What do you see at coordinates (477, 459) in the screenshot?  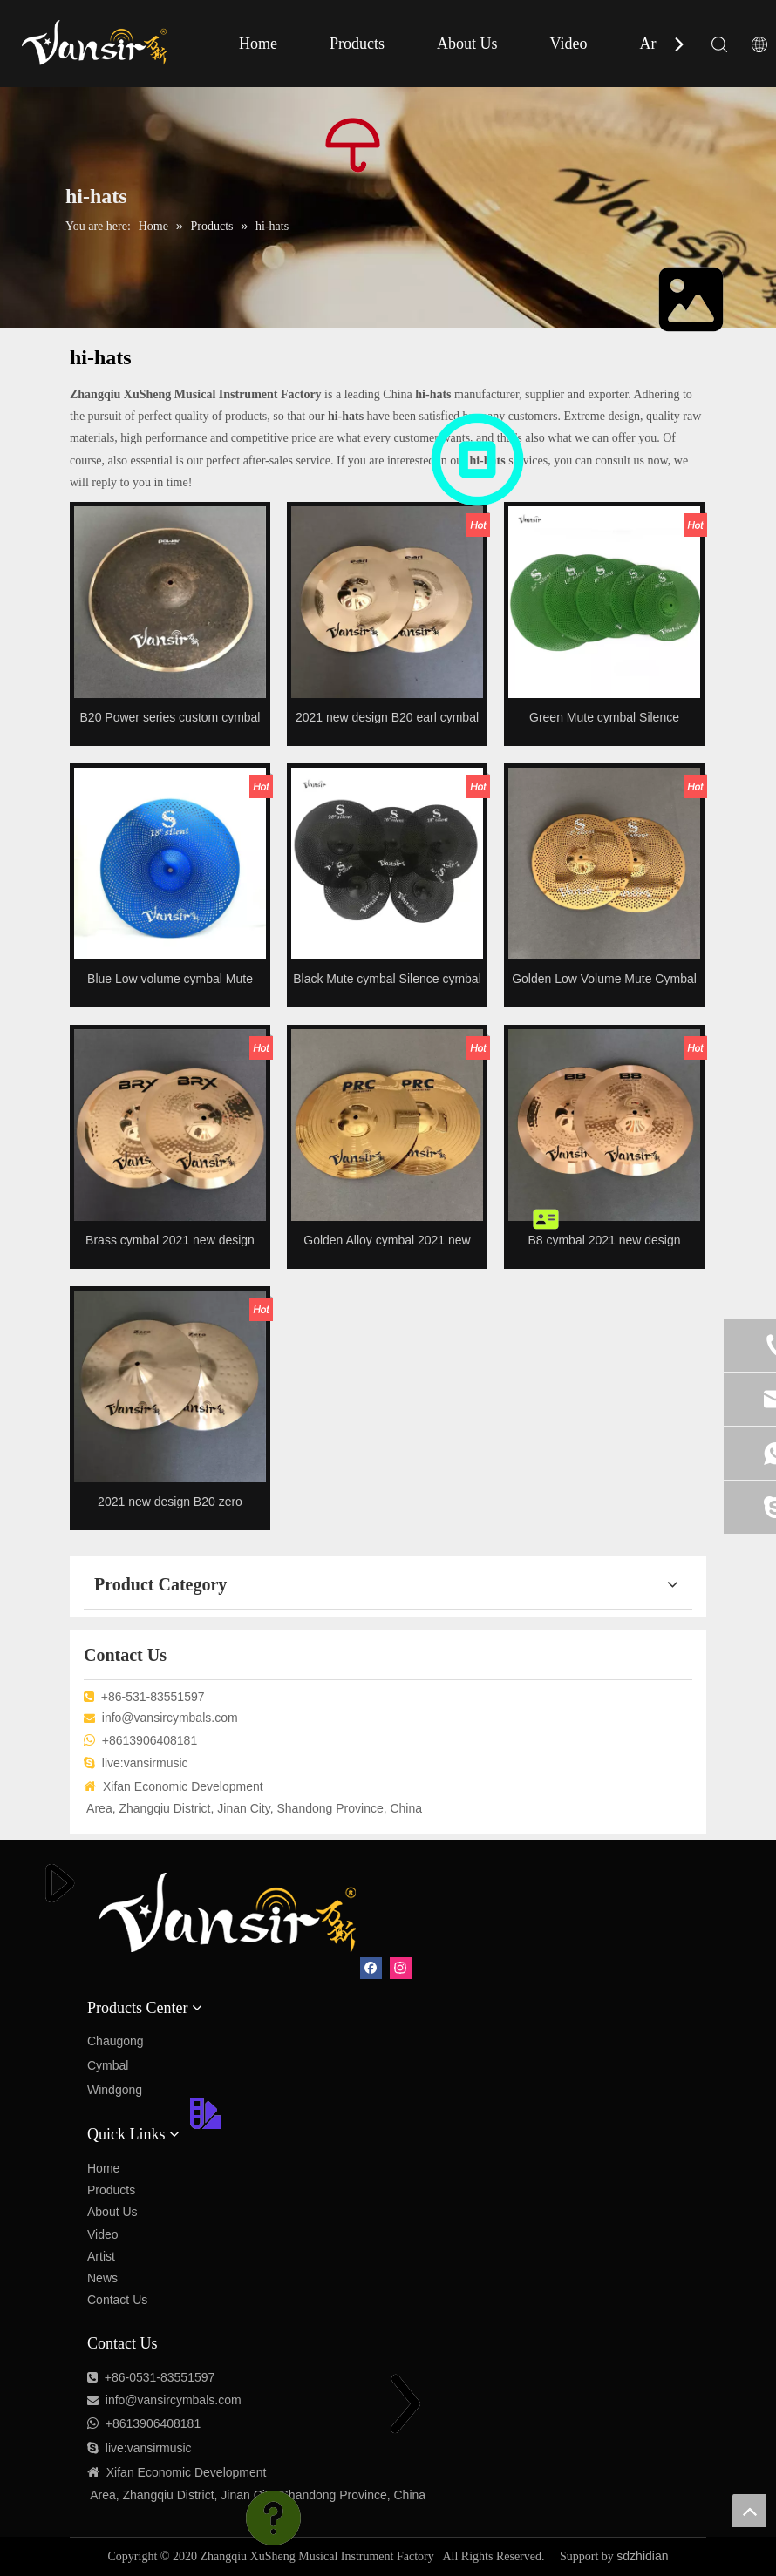 I see `stop media playback` at bounding box center [477, 459].